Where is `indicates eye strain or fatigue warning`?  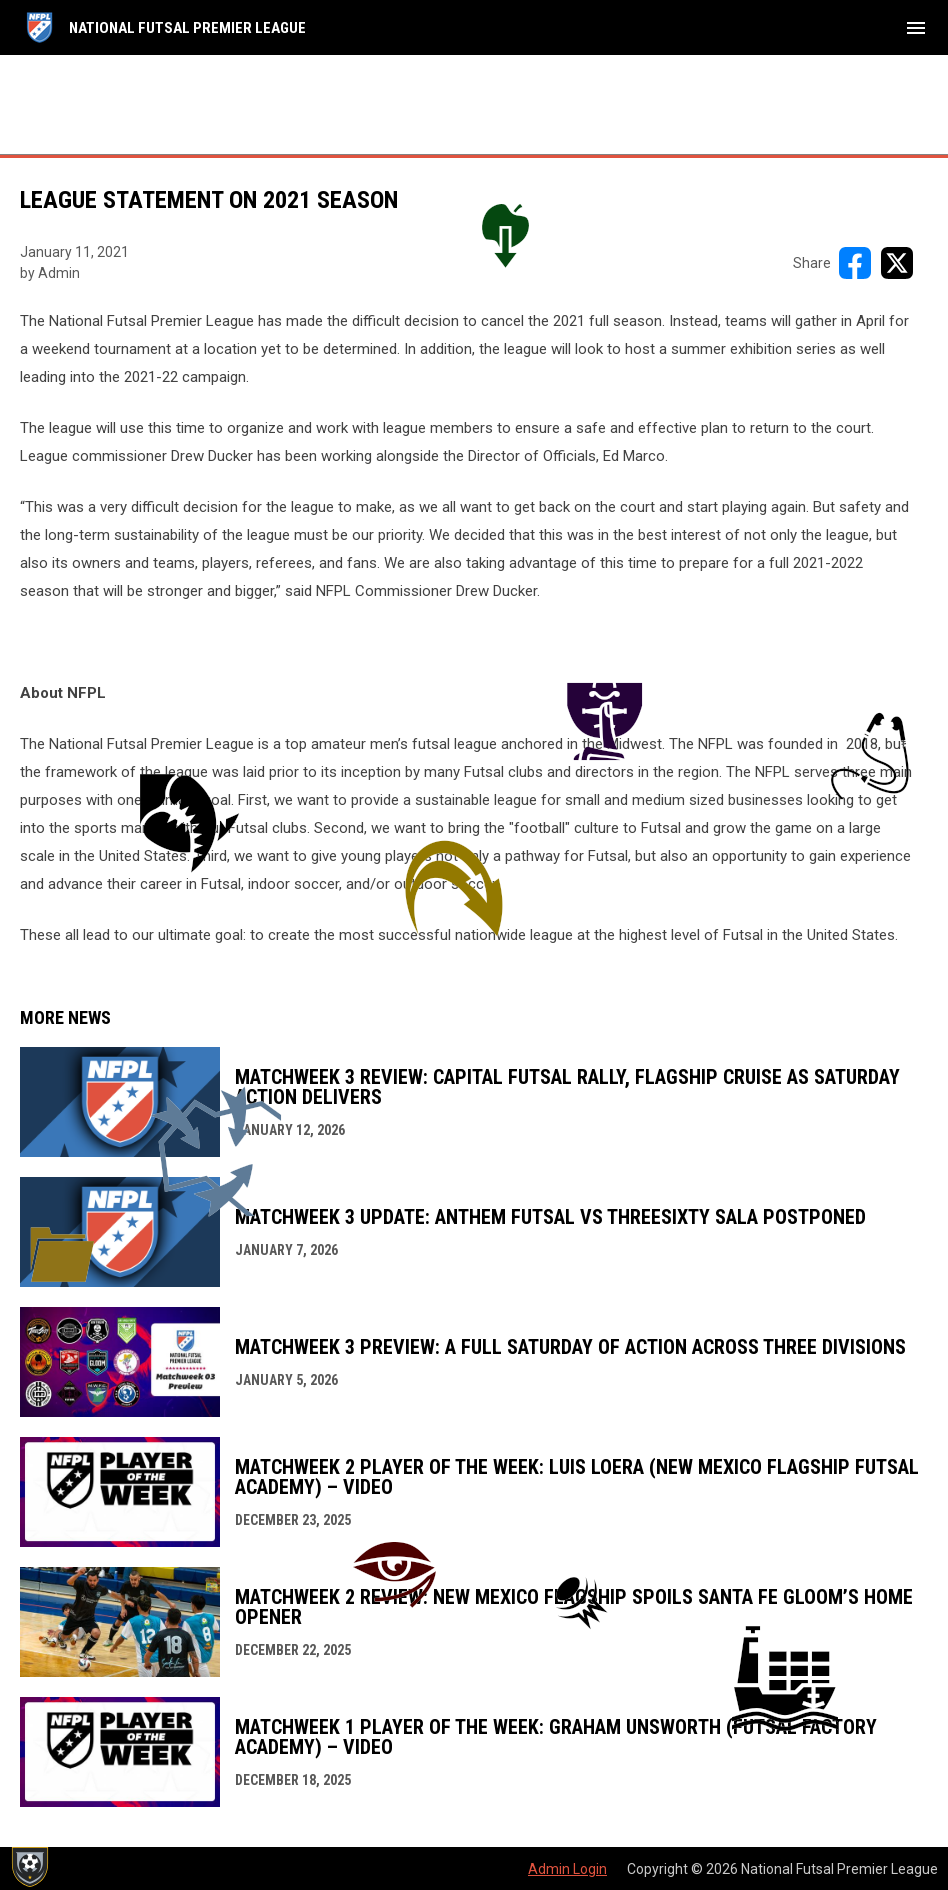
indicates eye strain or fatigue warning is located at coordinates (394, 1565).